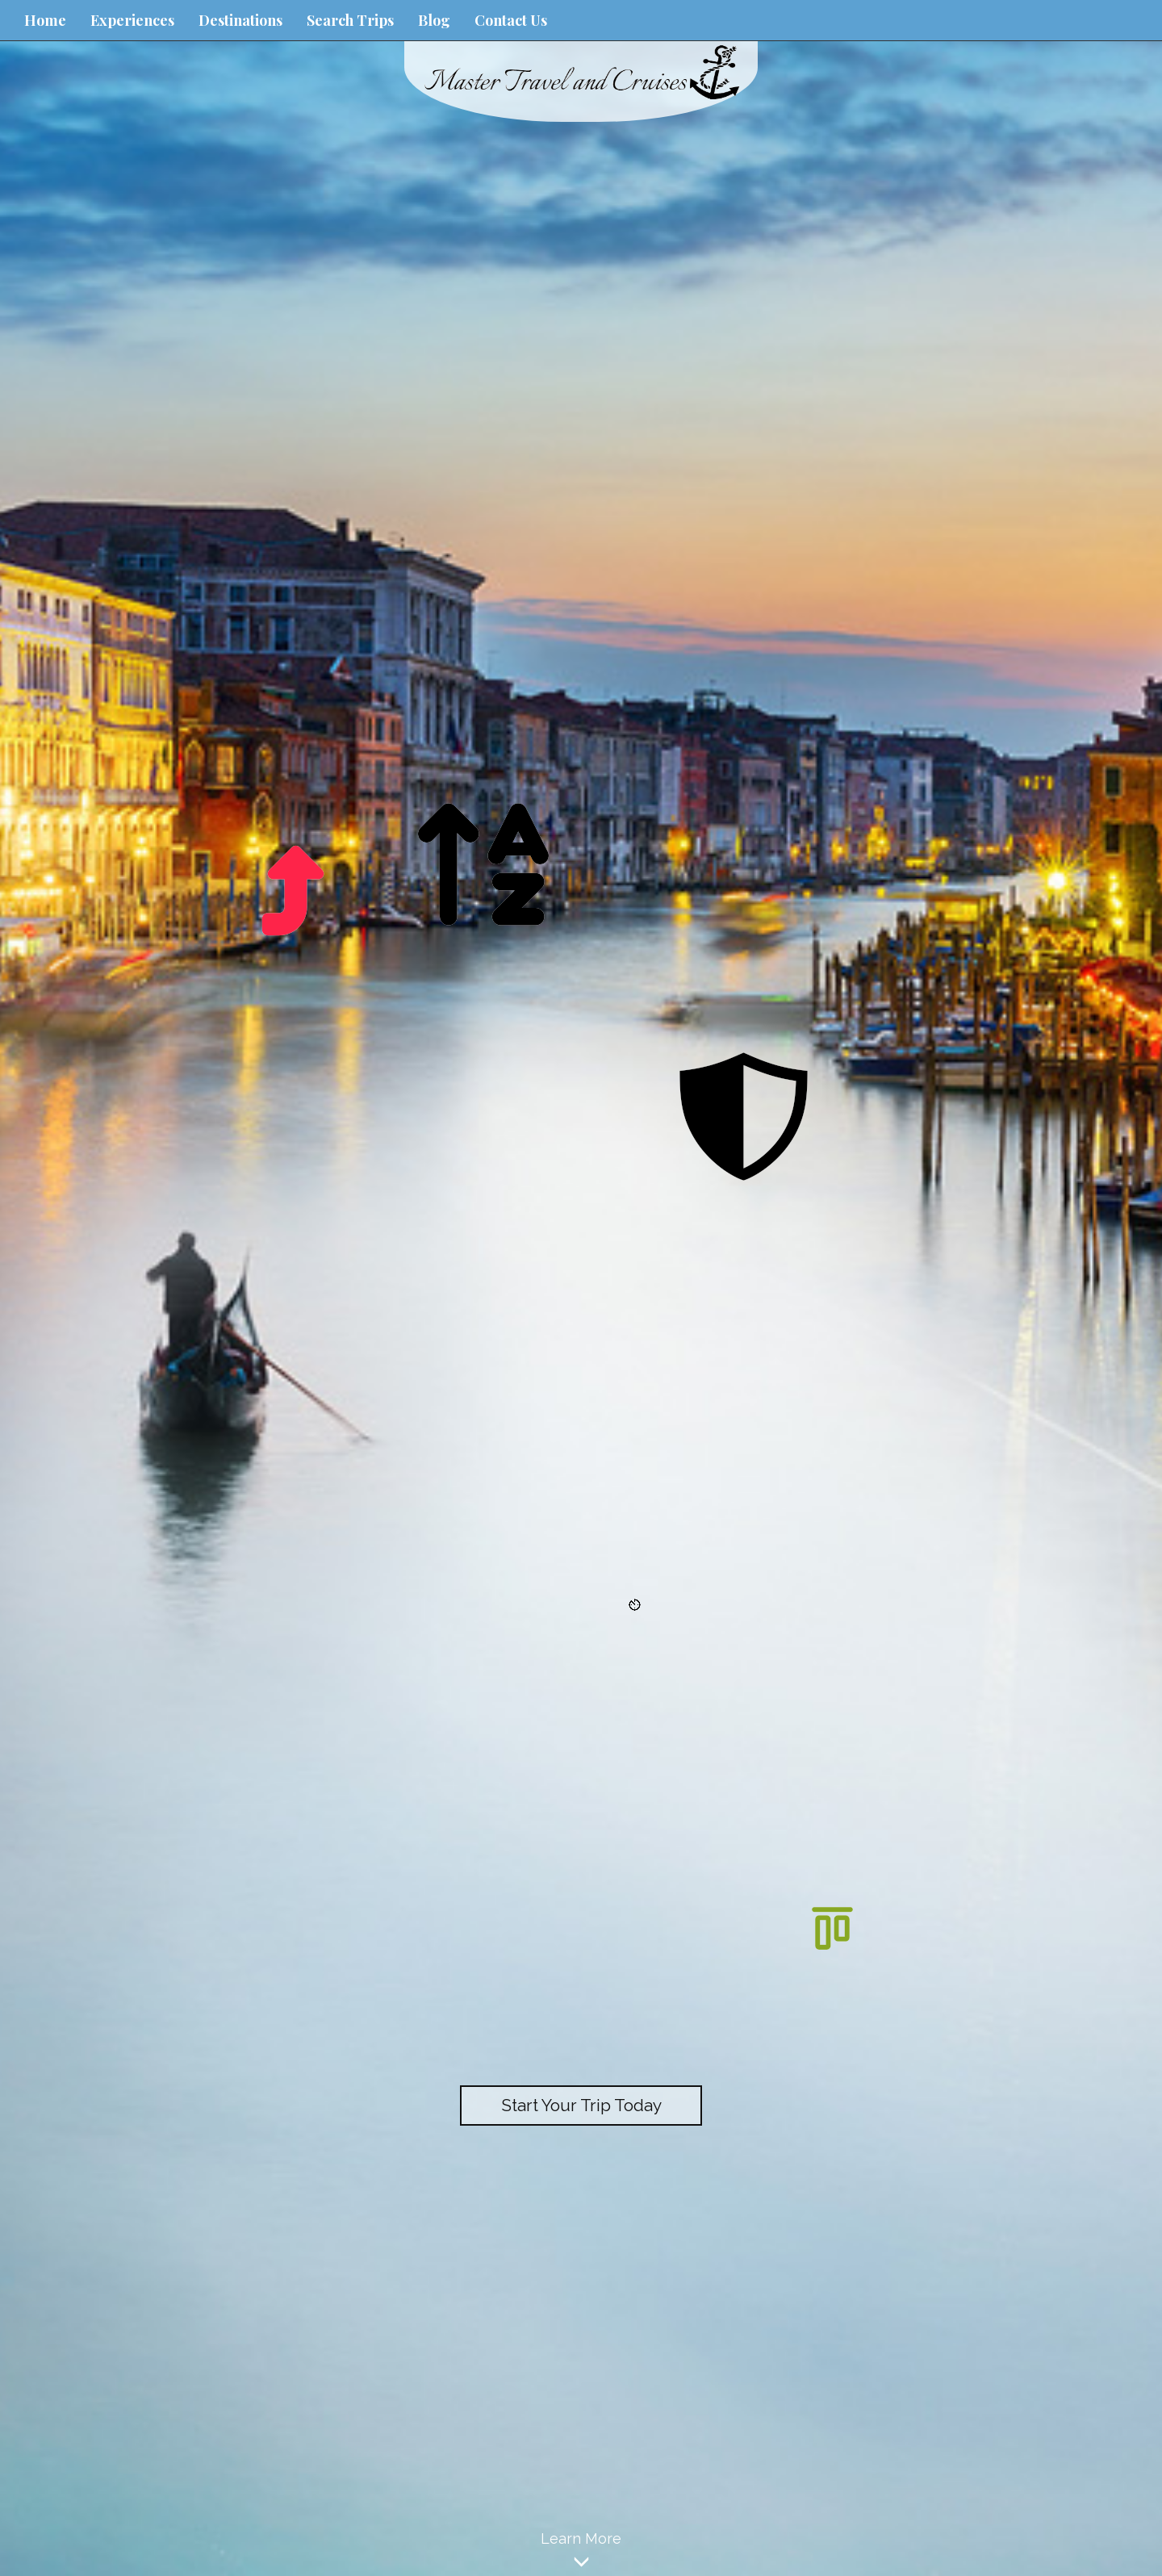  Describe the element at coordinates (634, 1604) in the screenshot. I see `set or view a countdown timer` at that location.